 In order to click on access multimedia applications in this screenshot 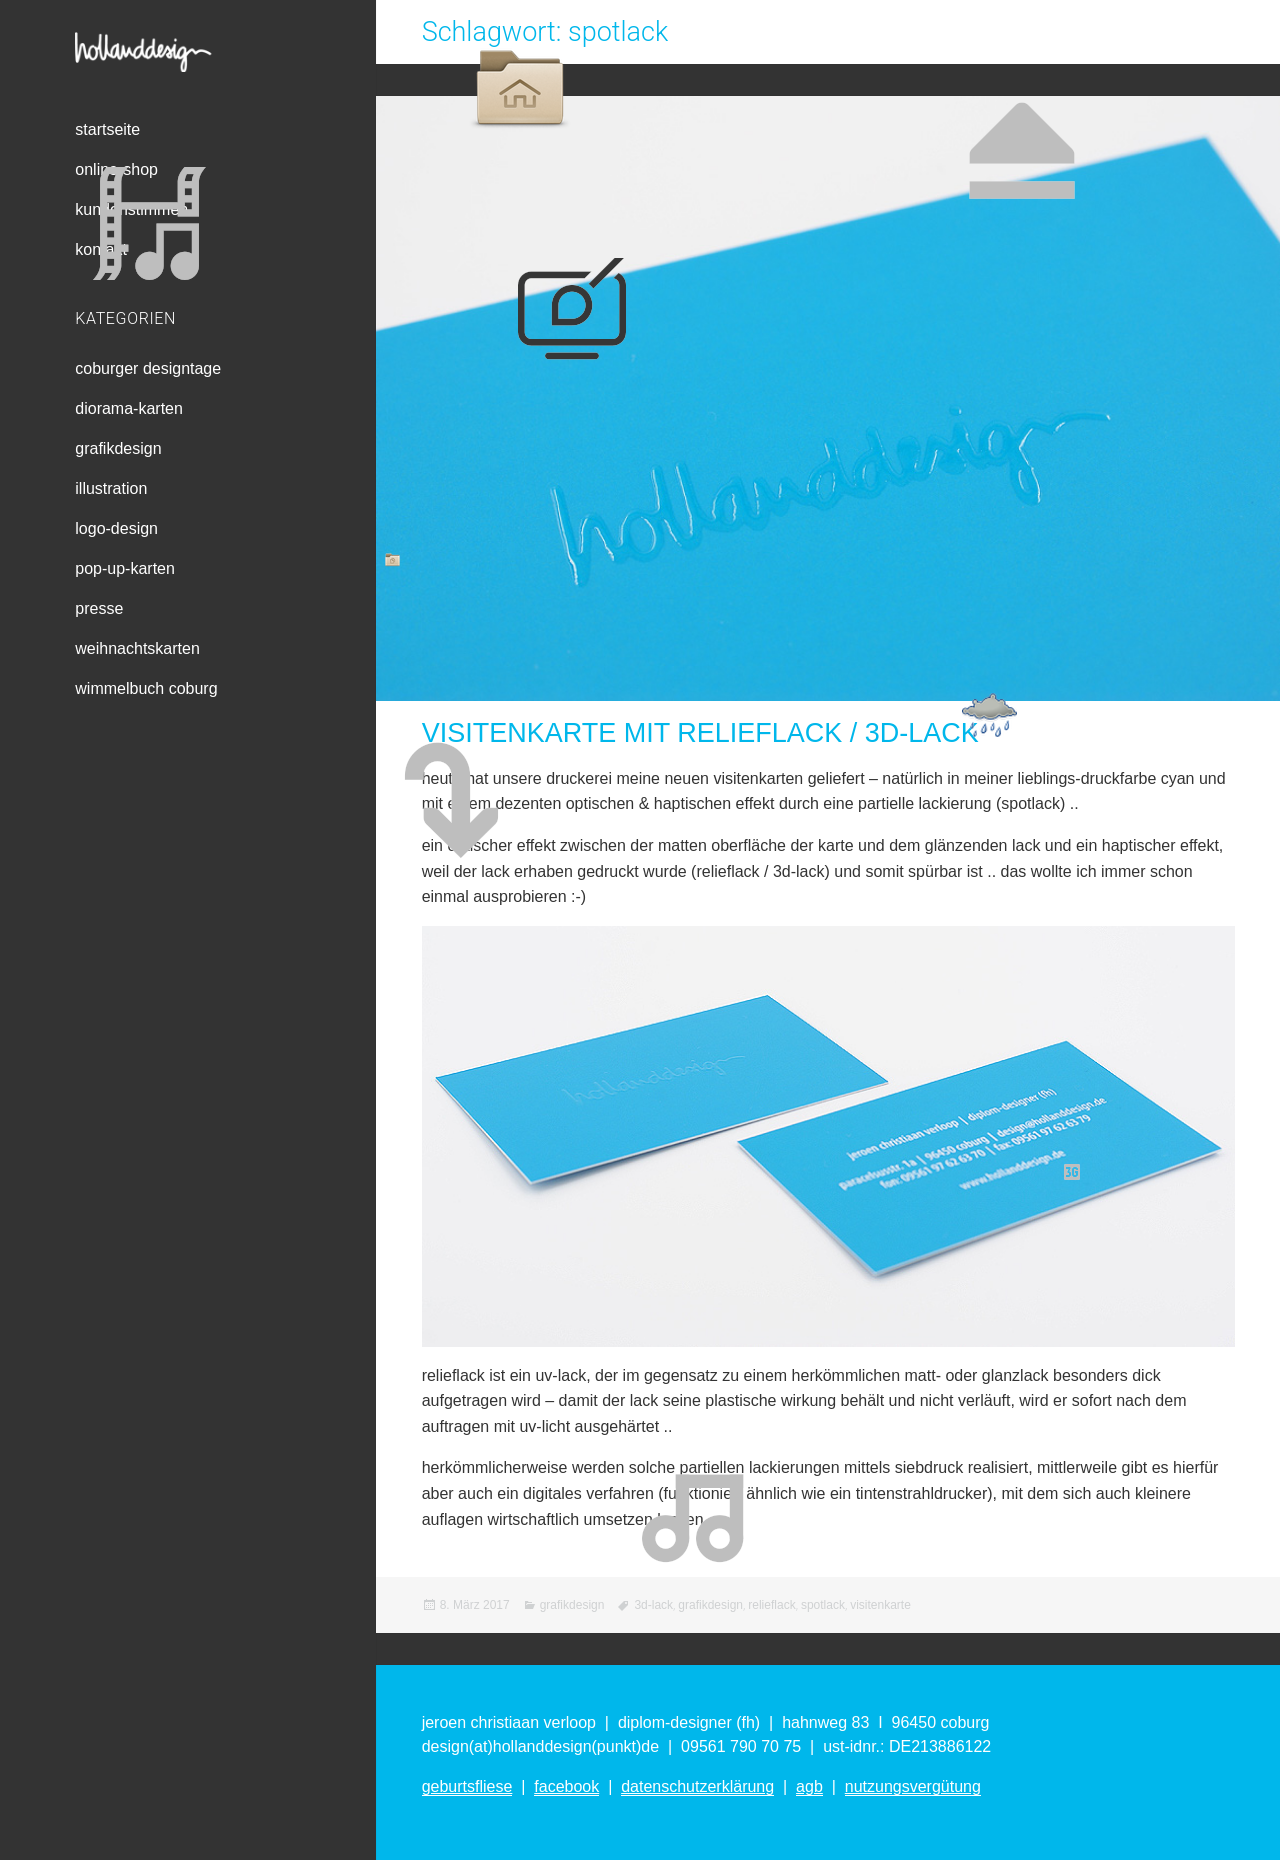, I will do `click(149, 223)`.